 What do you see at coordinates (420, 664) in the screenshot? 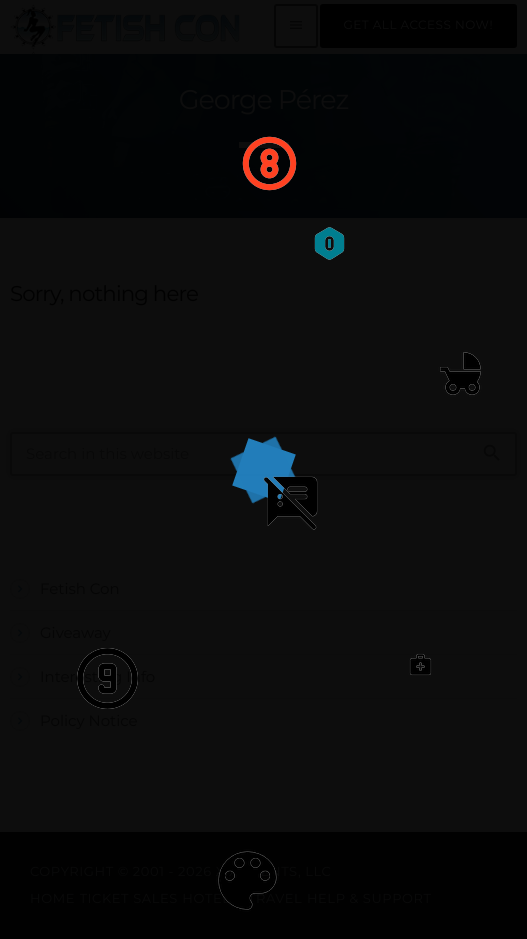
I see `access medical or health services` at bounding box center [420, 664].